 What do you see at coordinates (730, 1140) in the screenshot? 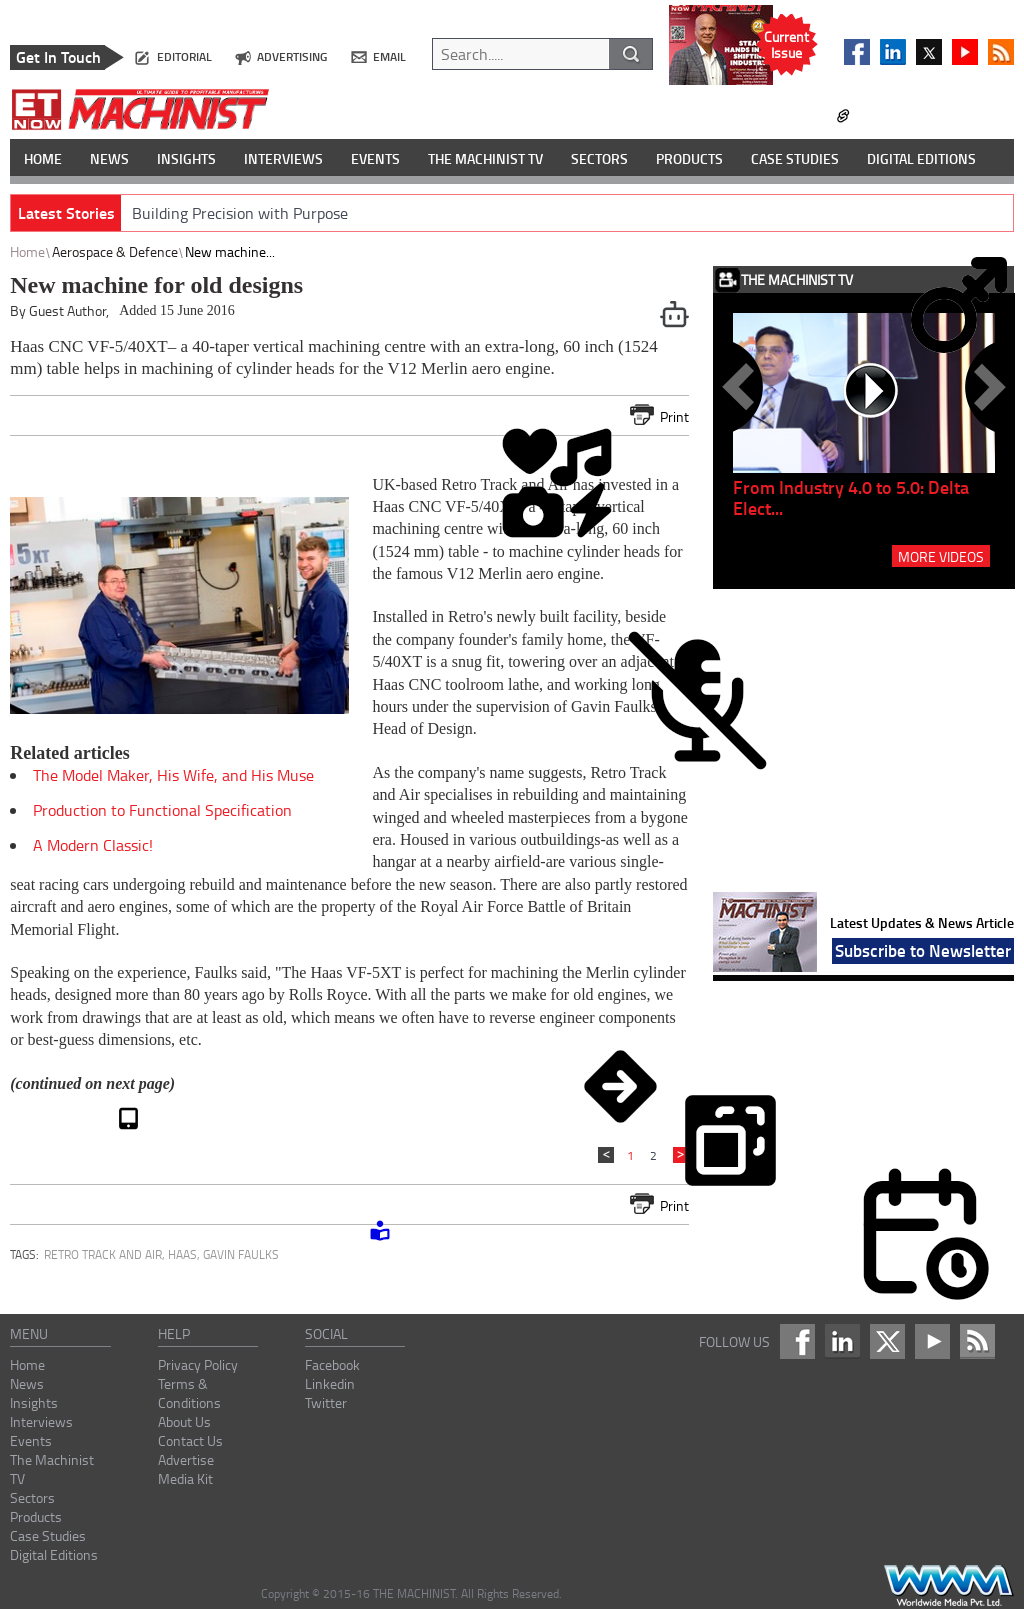
I see `move selection to background layer` at bounding box center [730, 1140].